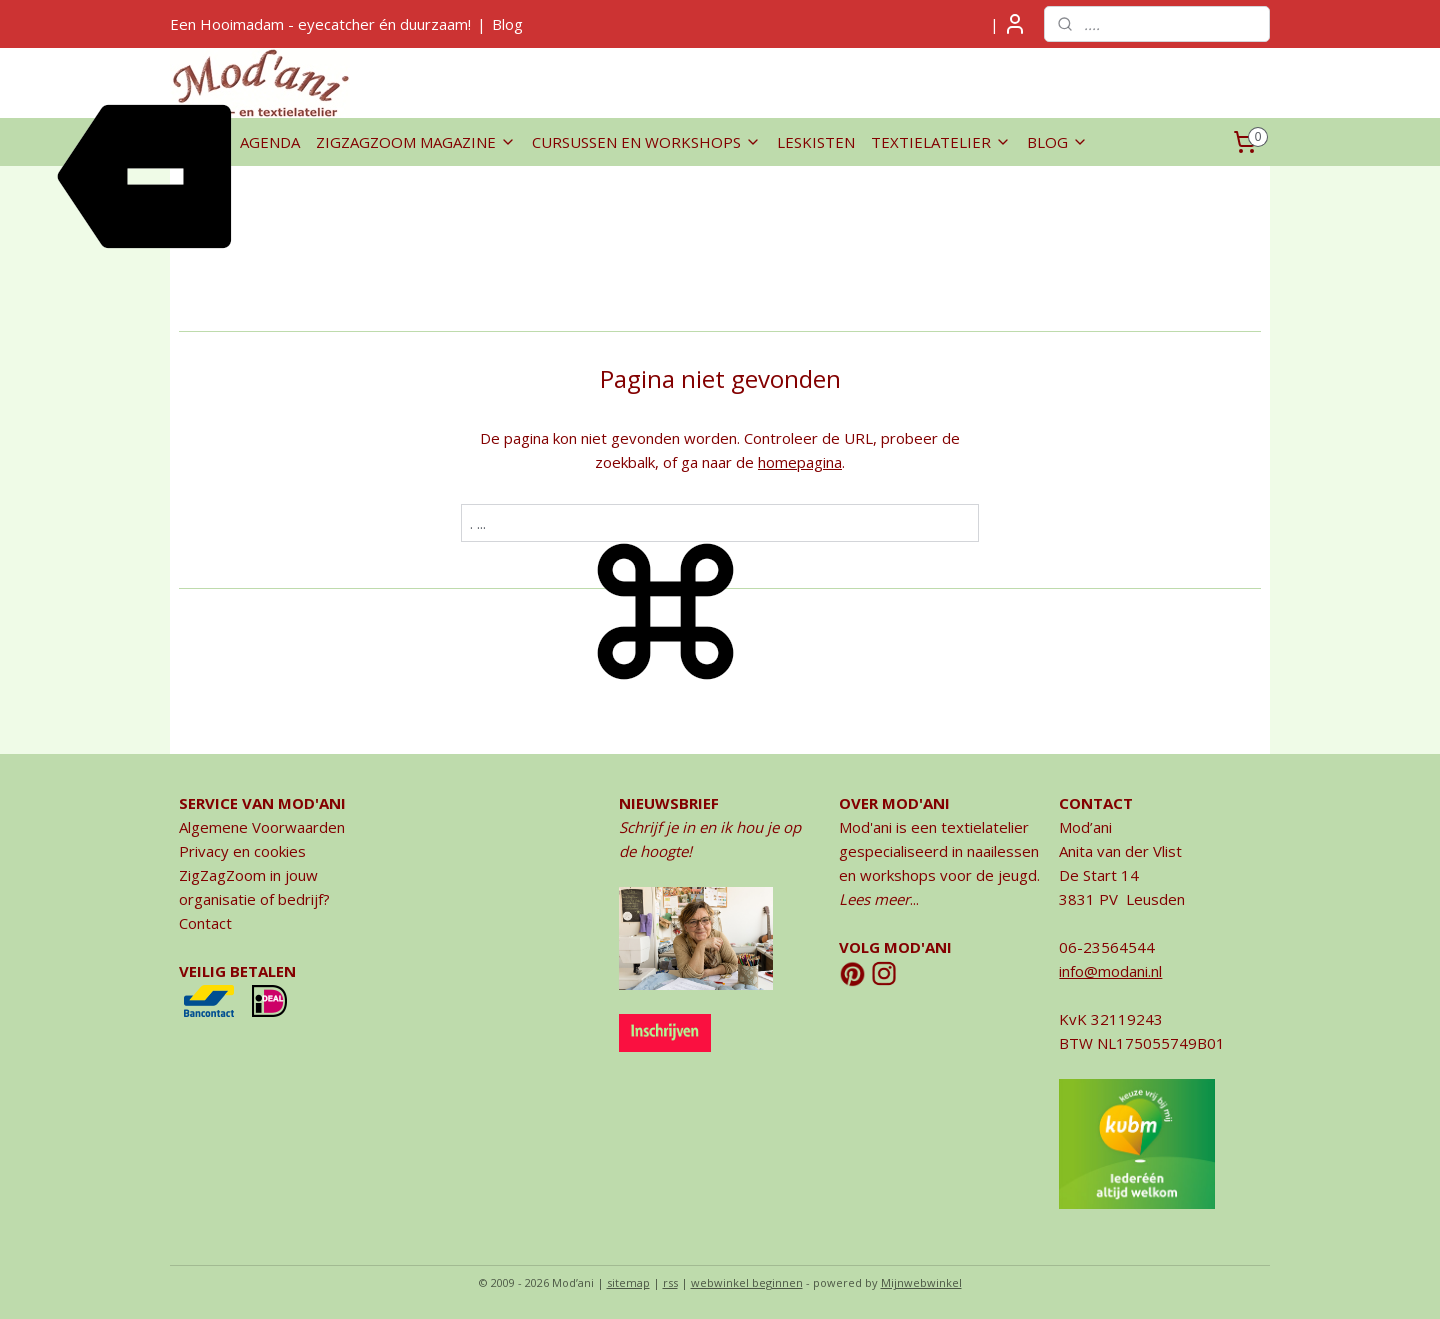  Describe the element at coordinates (151, 176) in the screenshot. I see `delete the last character entered` at that location.